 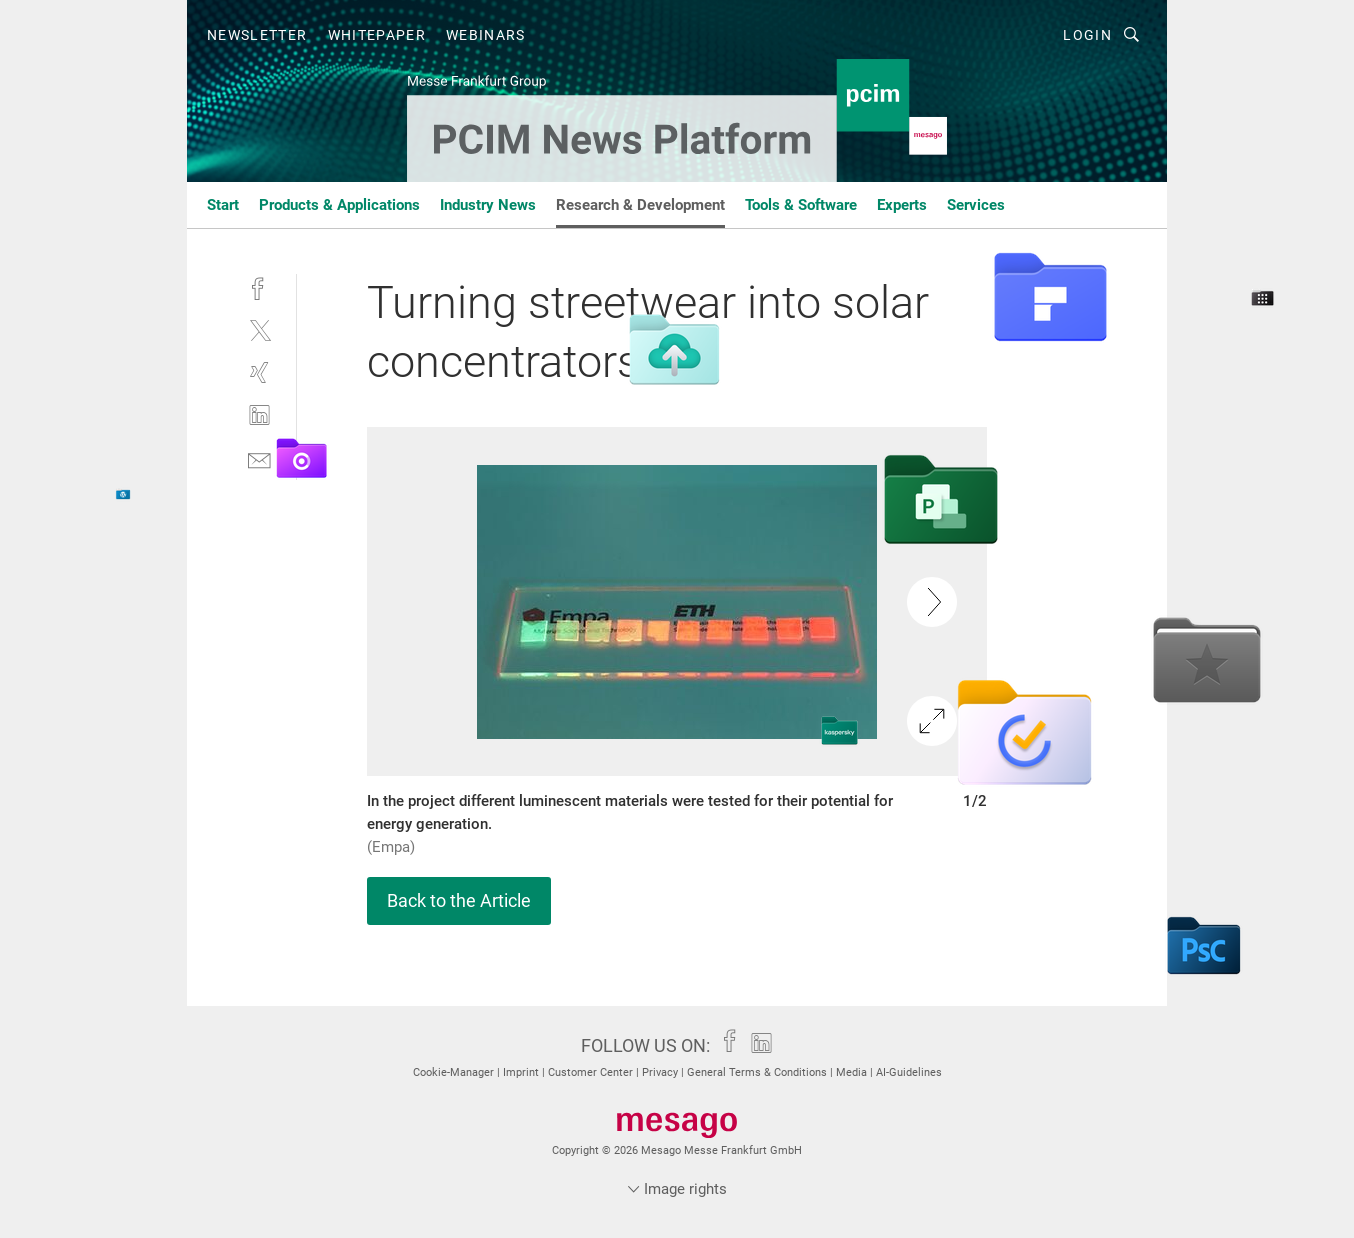 What do you see at coordinates (1207, 660) in the screenshot?
I see `open bookmarked or favorite files folder` at bounding box center [1207, 660].